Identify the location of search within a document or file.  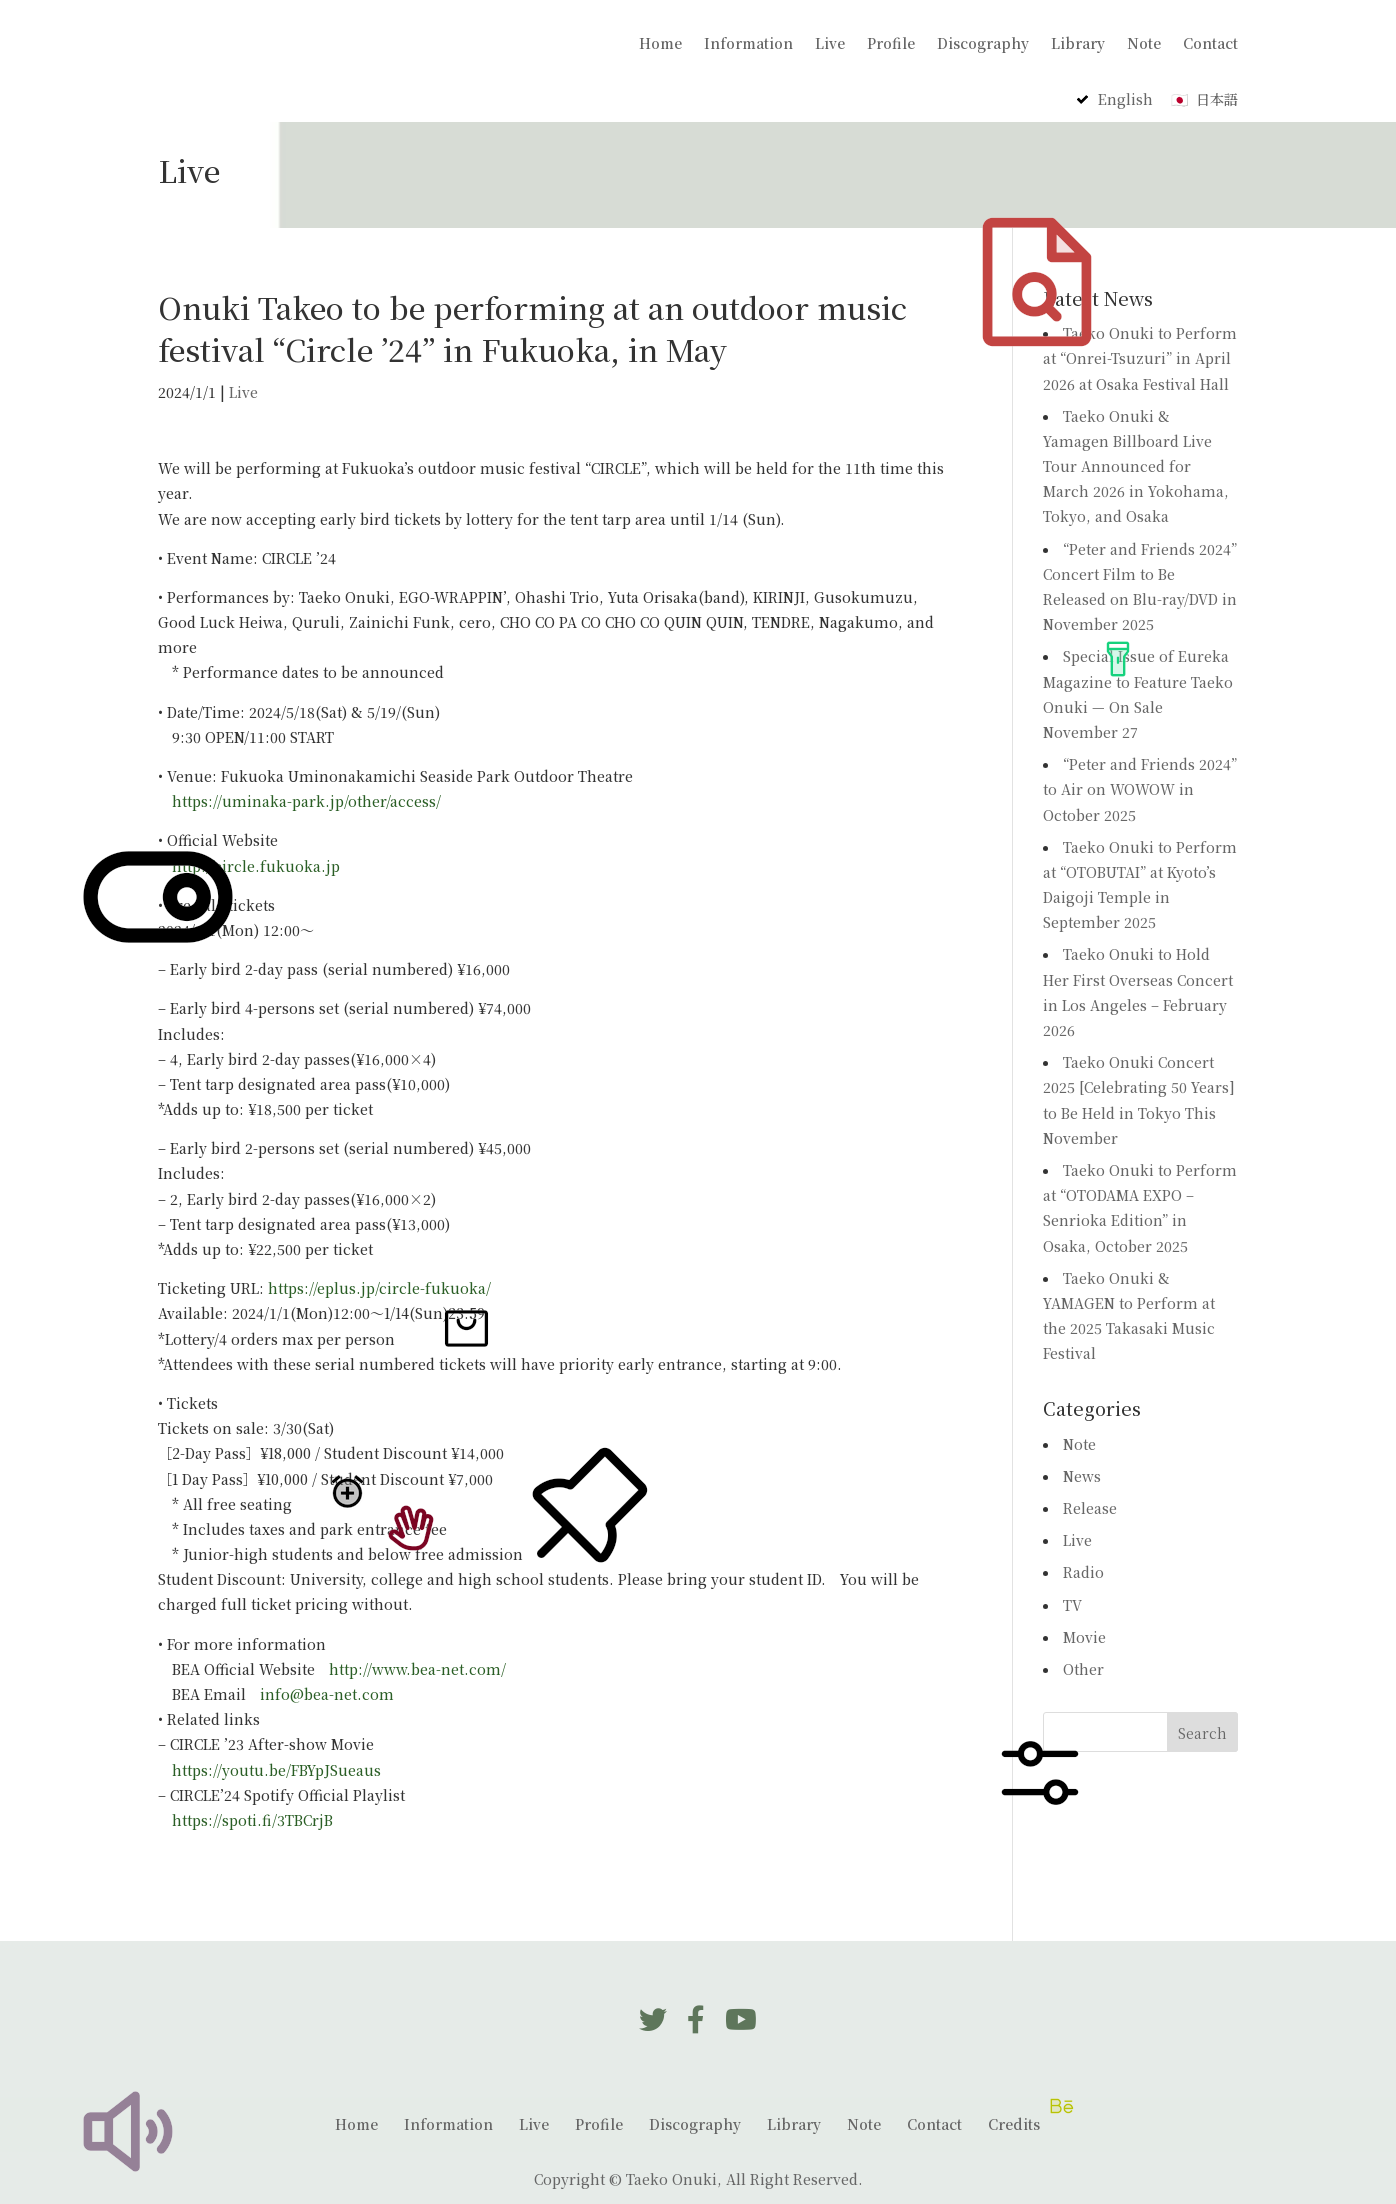
(1037, 282).